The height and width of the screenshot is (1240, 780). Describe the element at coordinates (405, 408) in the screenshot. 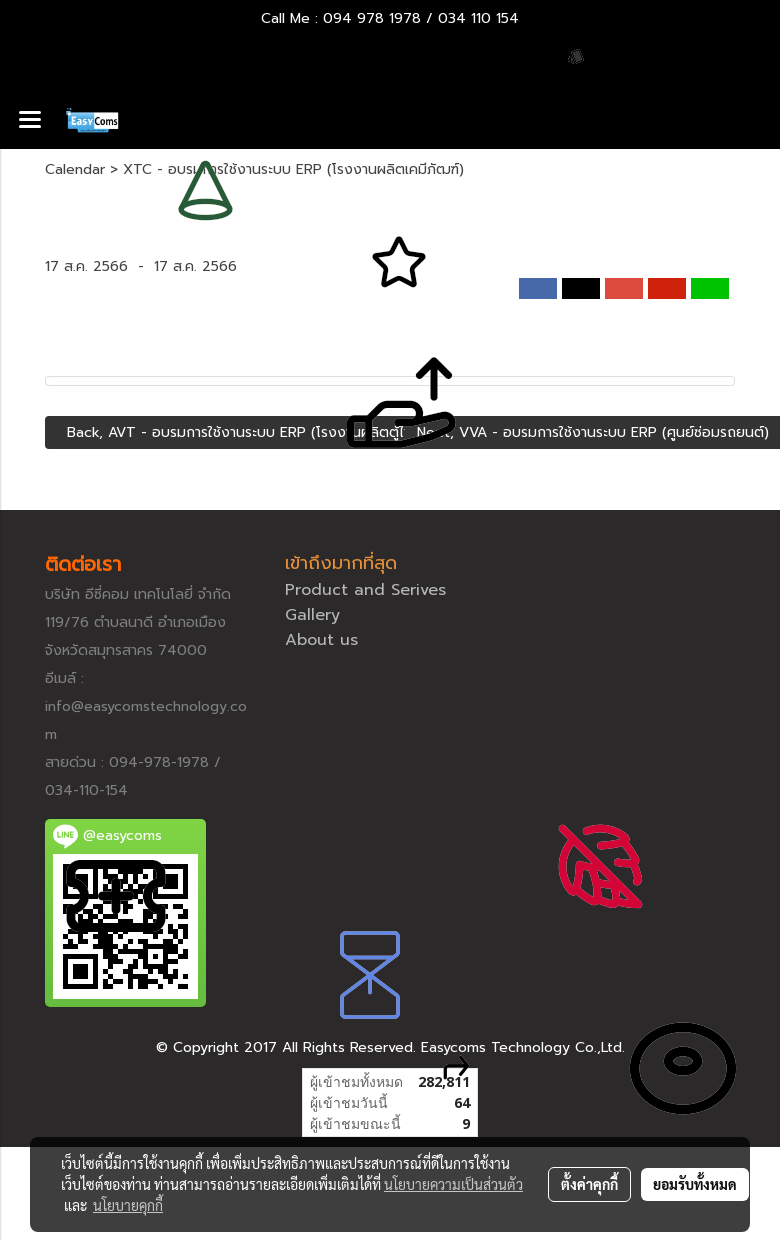

I see `upload or share from your hand` at that location.